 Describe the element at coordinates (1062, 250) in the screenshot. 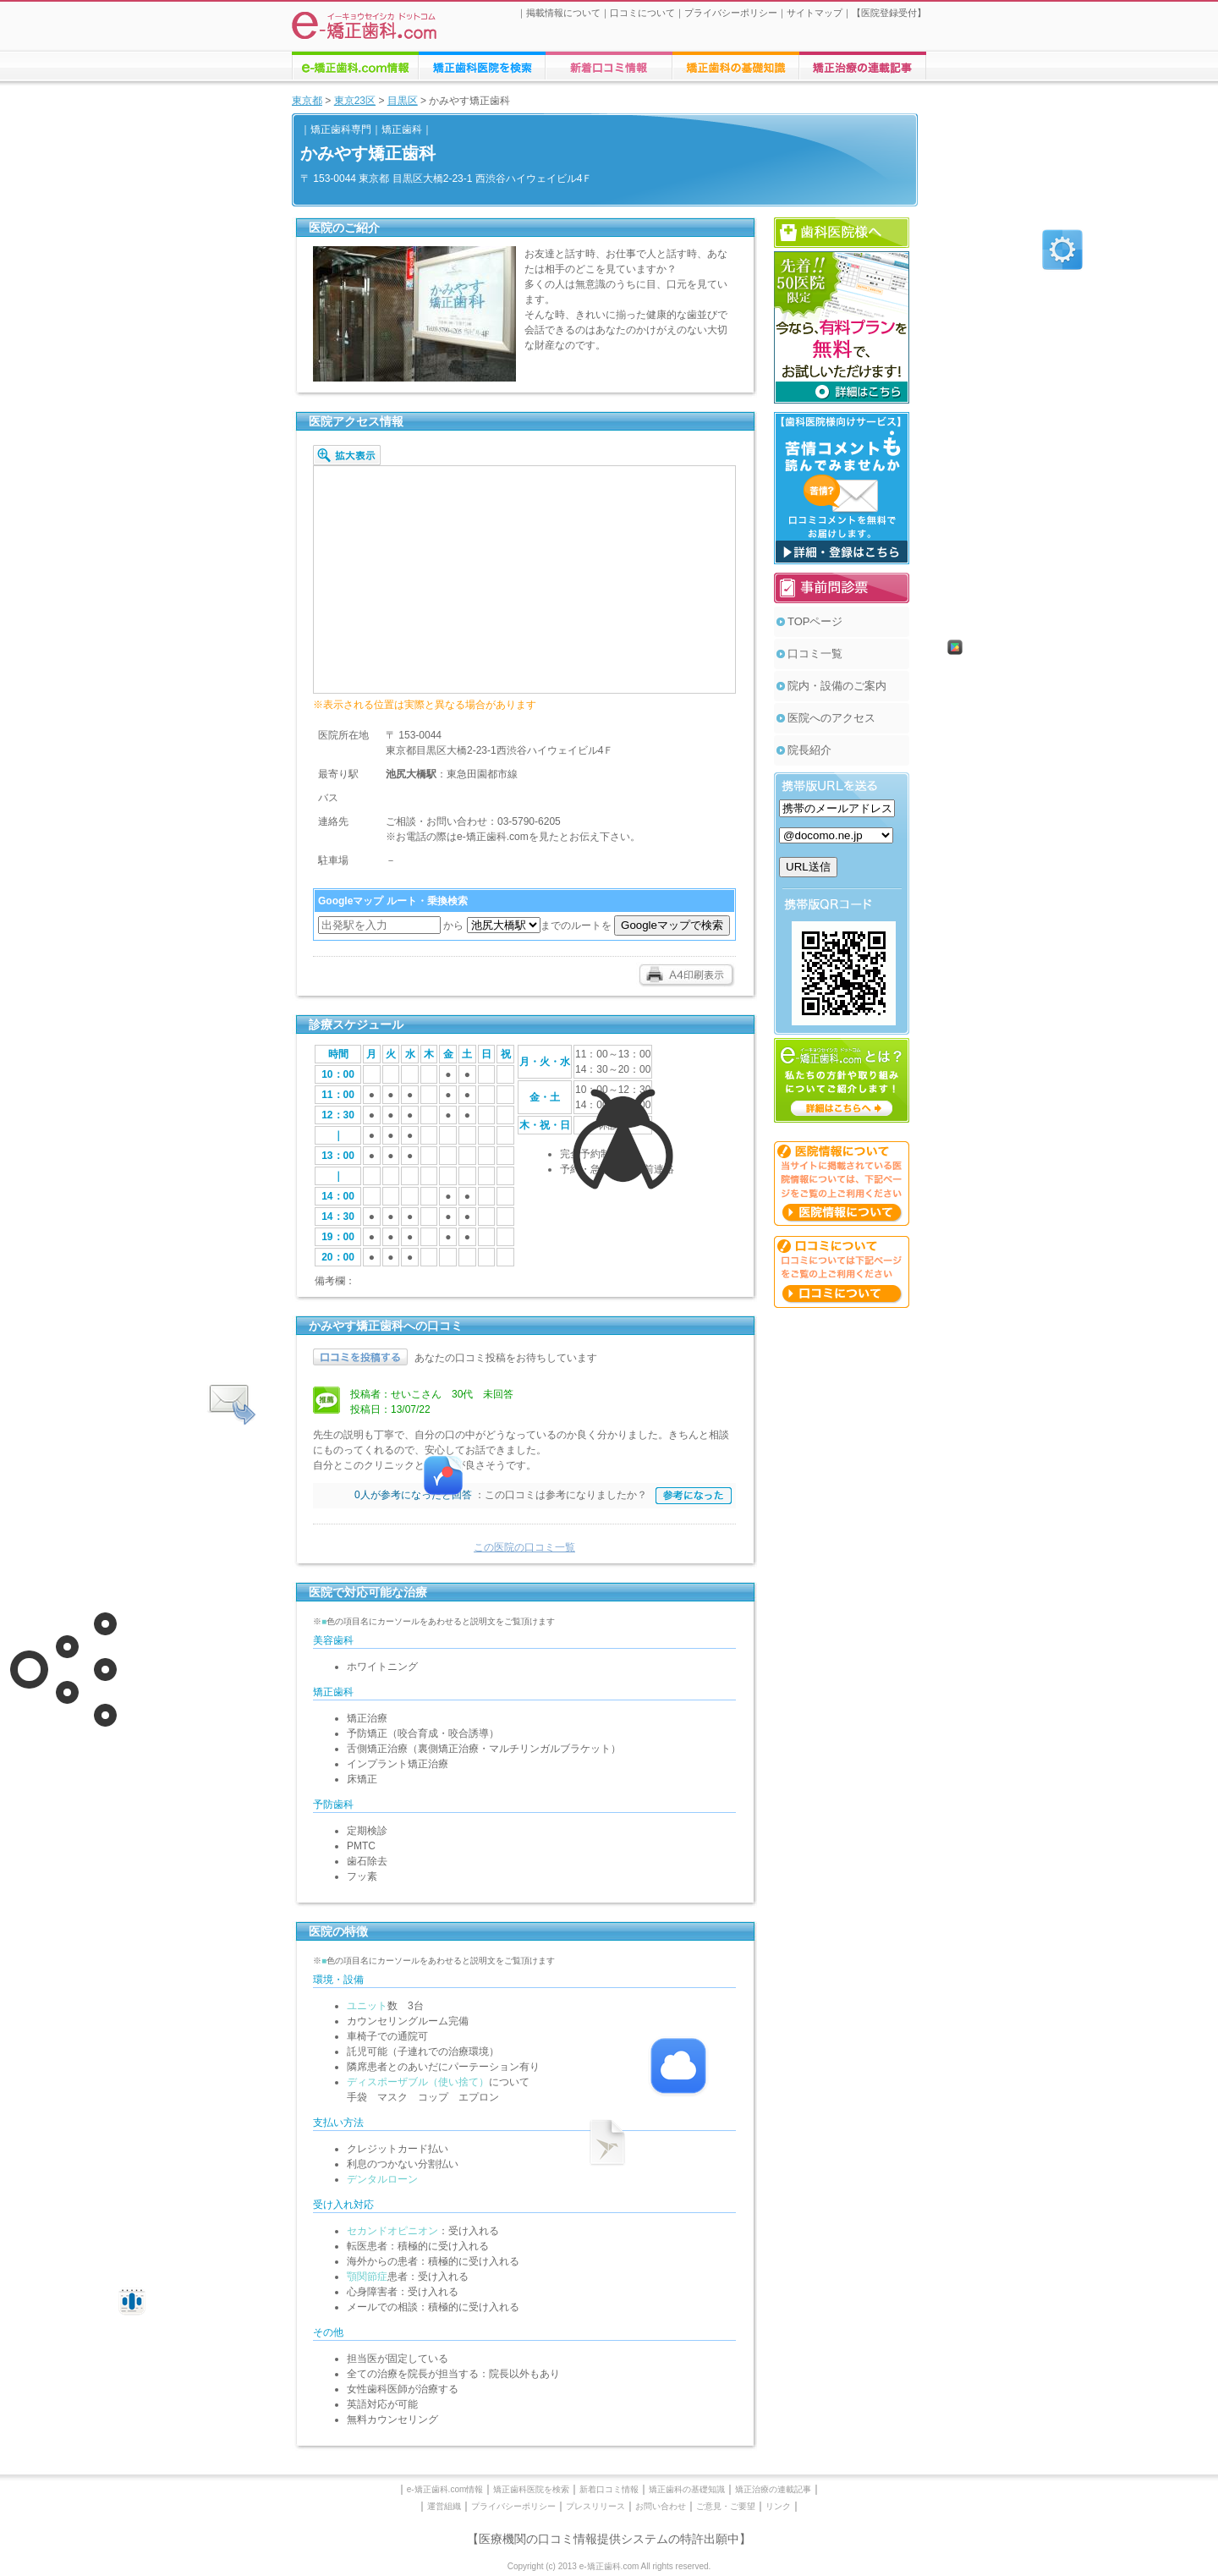

I see `windows executable file type indicator` at that location.